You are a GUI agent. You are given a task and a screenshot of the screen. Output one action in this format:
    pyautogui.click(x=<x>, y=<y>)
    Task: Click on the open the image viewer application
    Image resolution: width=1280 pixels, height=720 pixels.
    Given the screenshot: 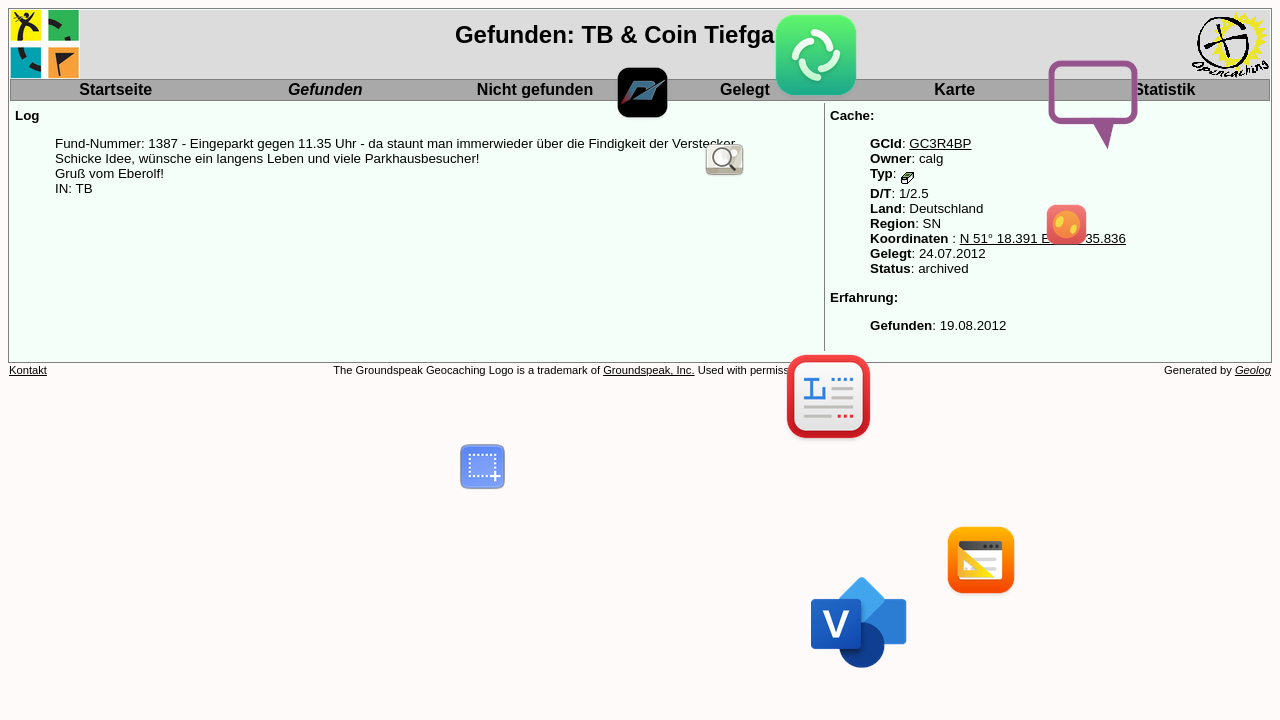 What is the action you would take?
    pyautogui.click(x=724, y=159)
    